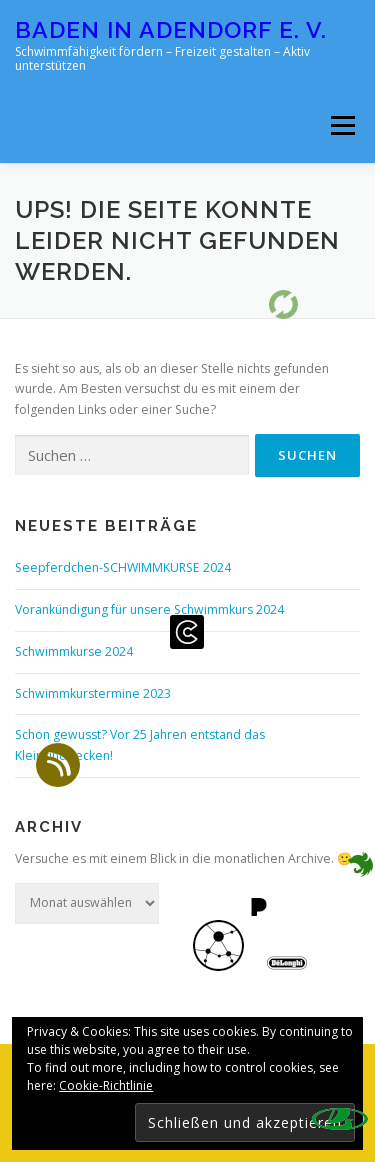  What do you see at coordinates (287, 963) in the screenshot?
I see `De'Longhi brand logo` at bounding box center [287, 963].